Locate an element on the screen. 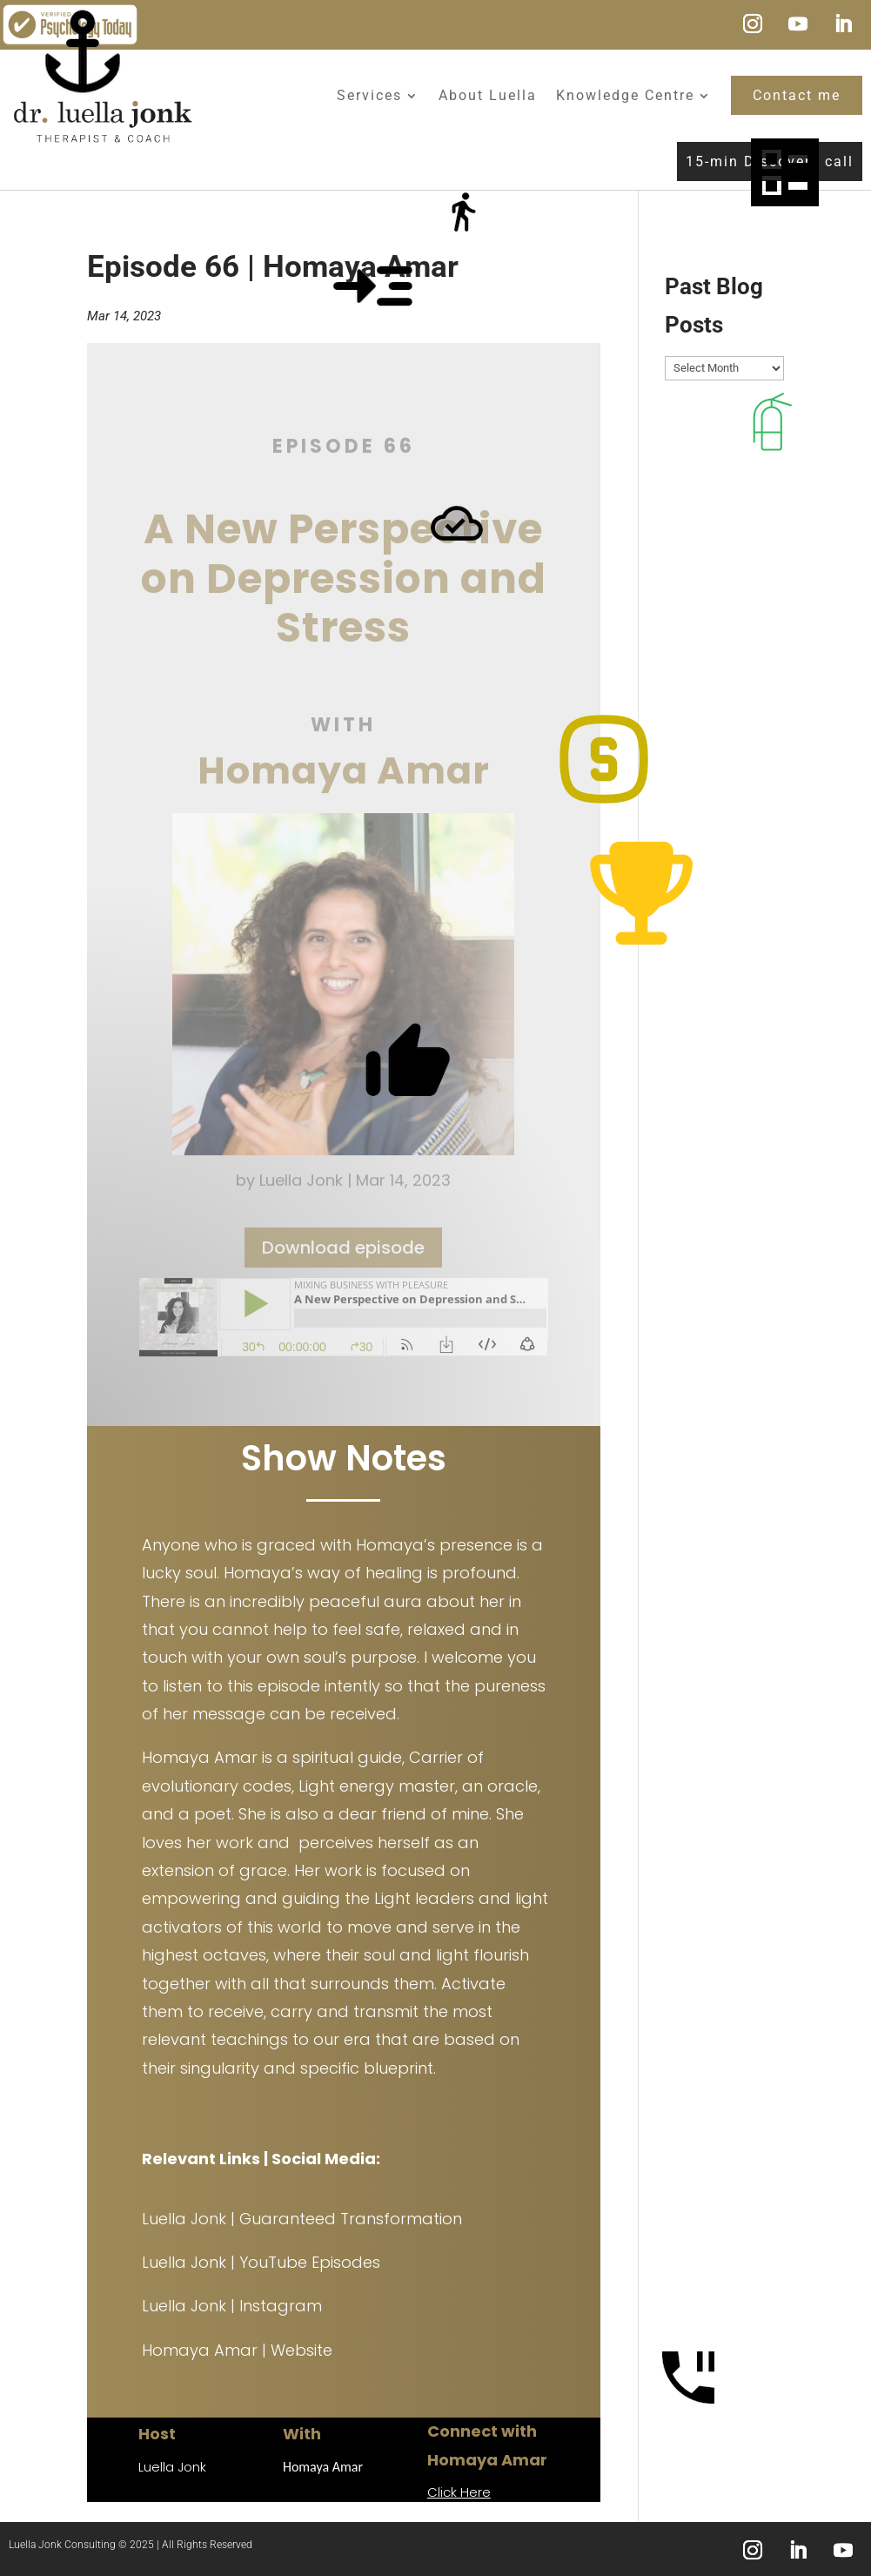 The width and height of the screenshot is (871, 2576). get walking directions is located at coordinates (463, 212).